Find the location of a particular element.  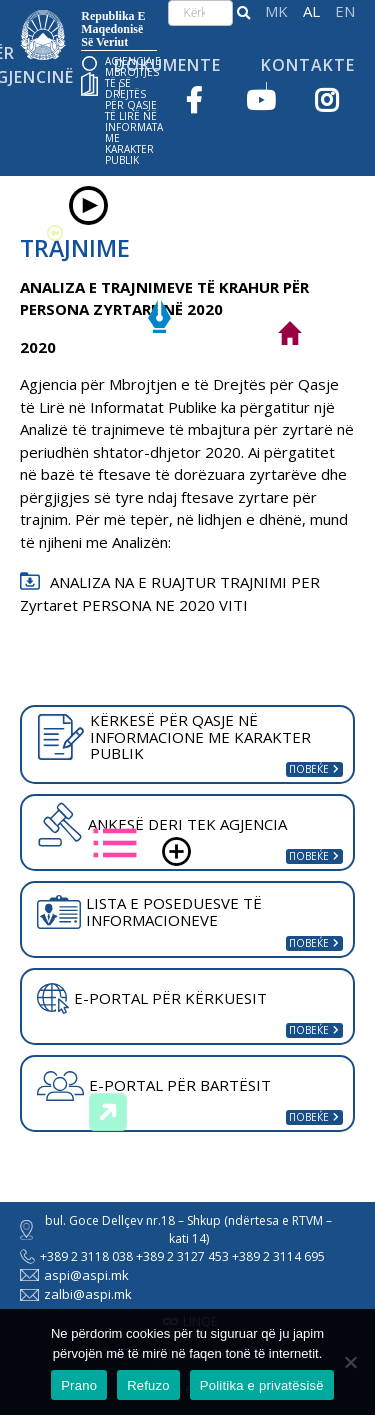

add a new item is located at coordinates (176, 851).